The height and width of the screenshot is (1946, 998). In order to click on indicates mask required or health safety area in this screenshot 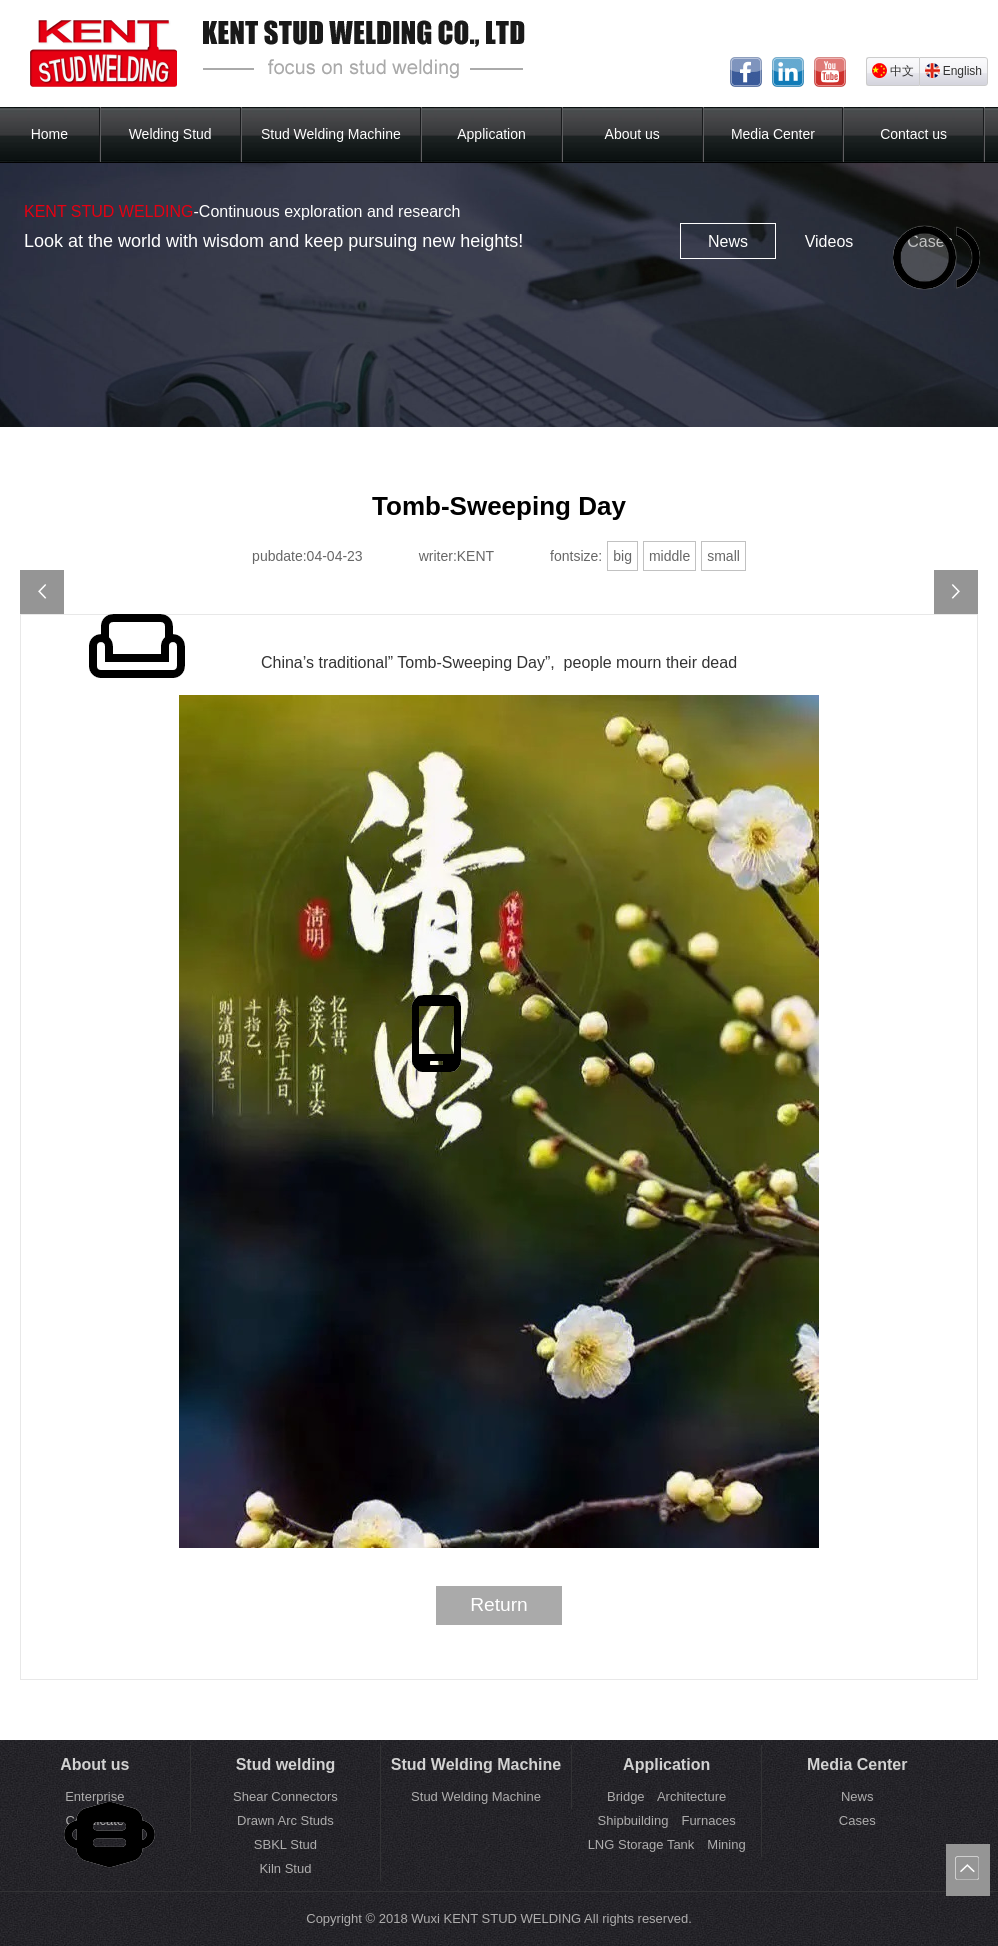, I will do `click(109, 1834)`.